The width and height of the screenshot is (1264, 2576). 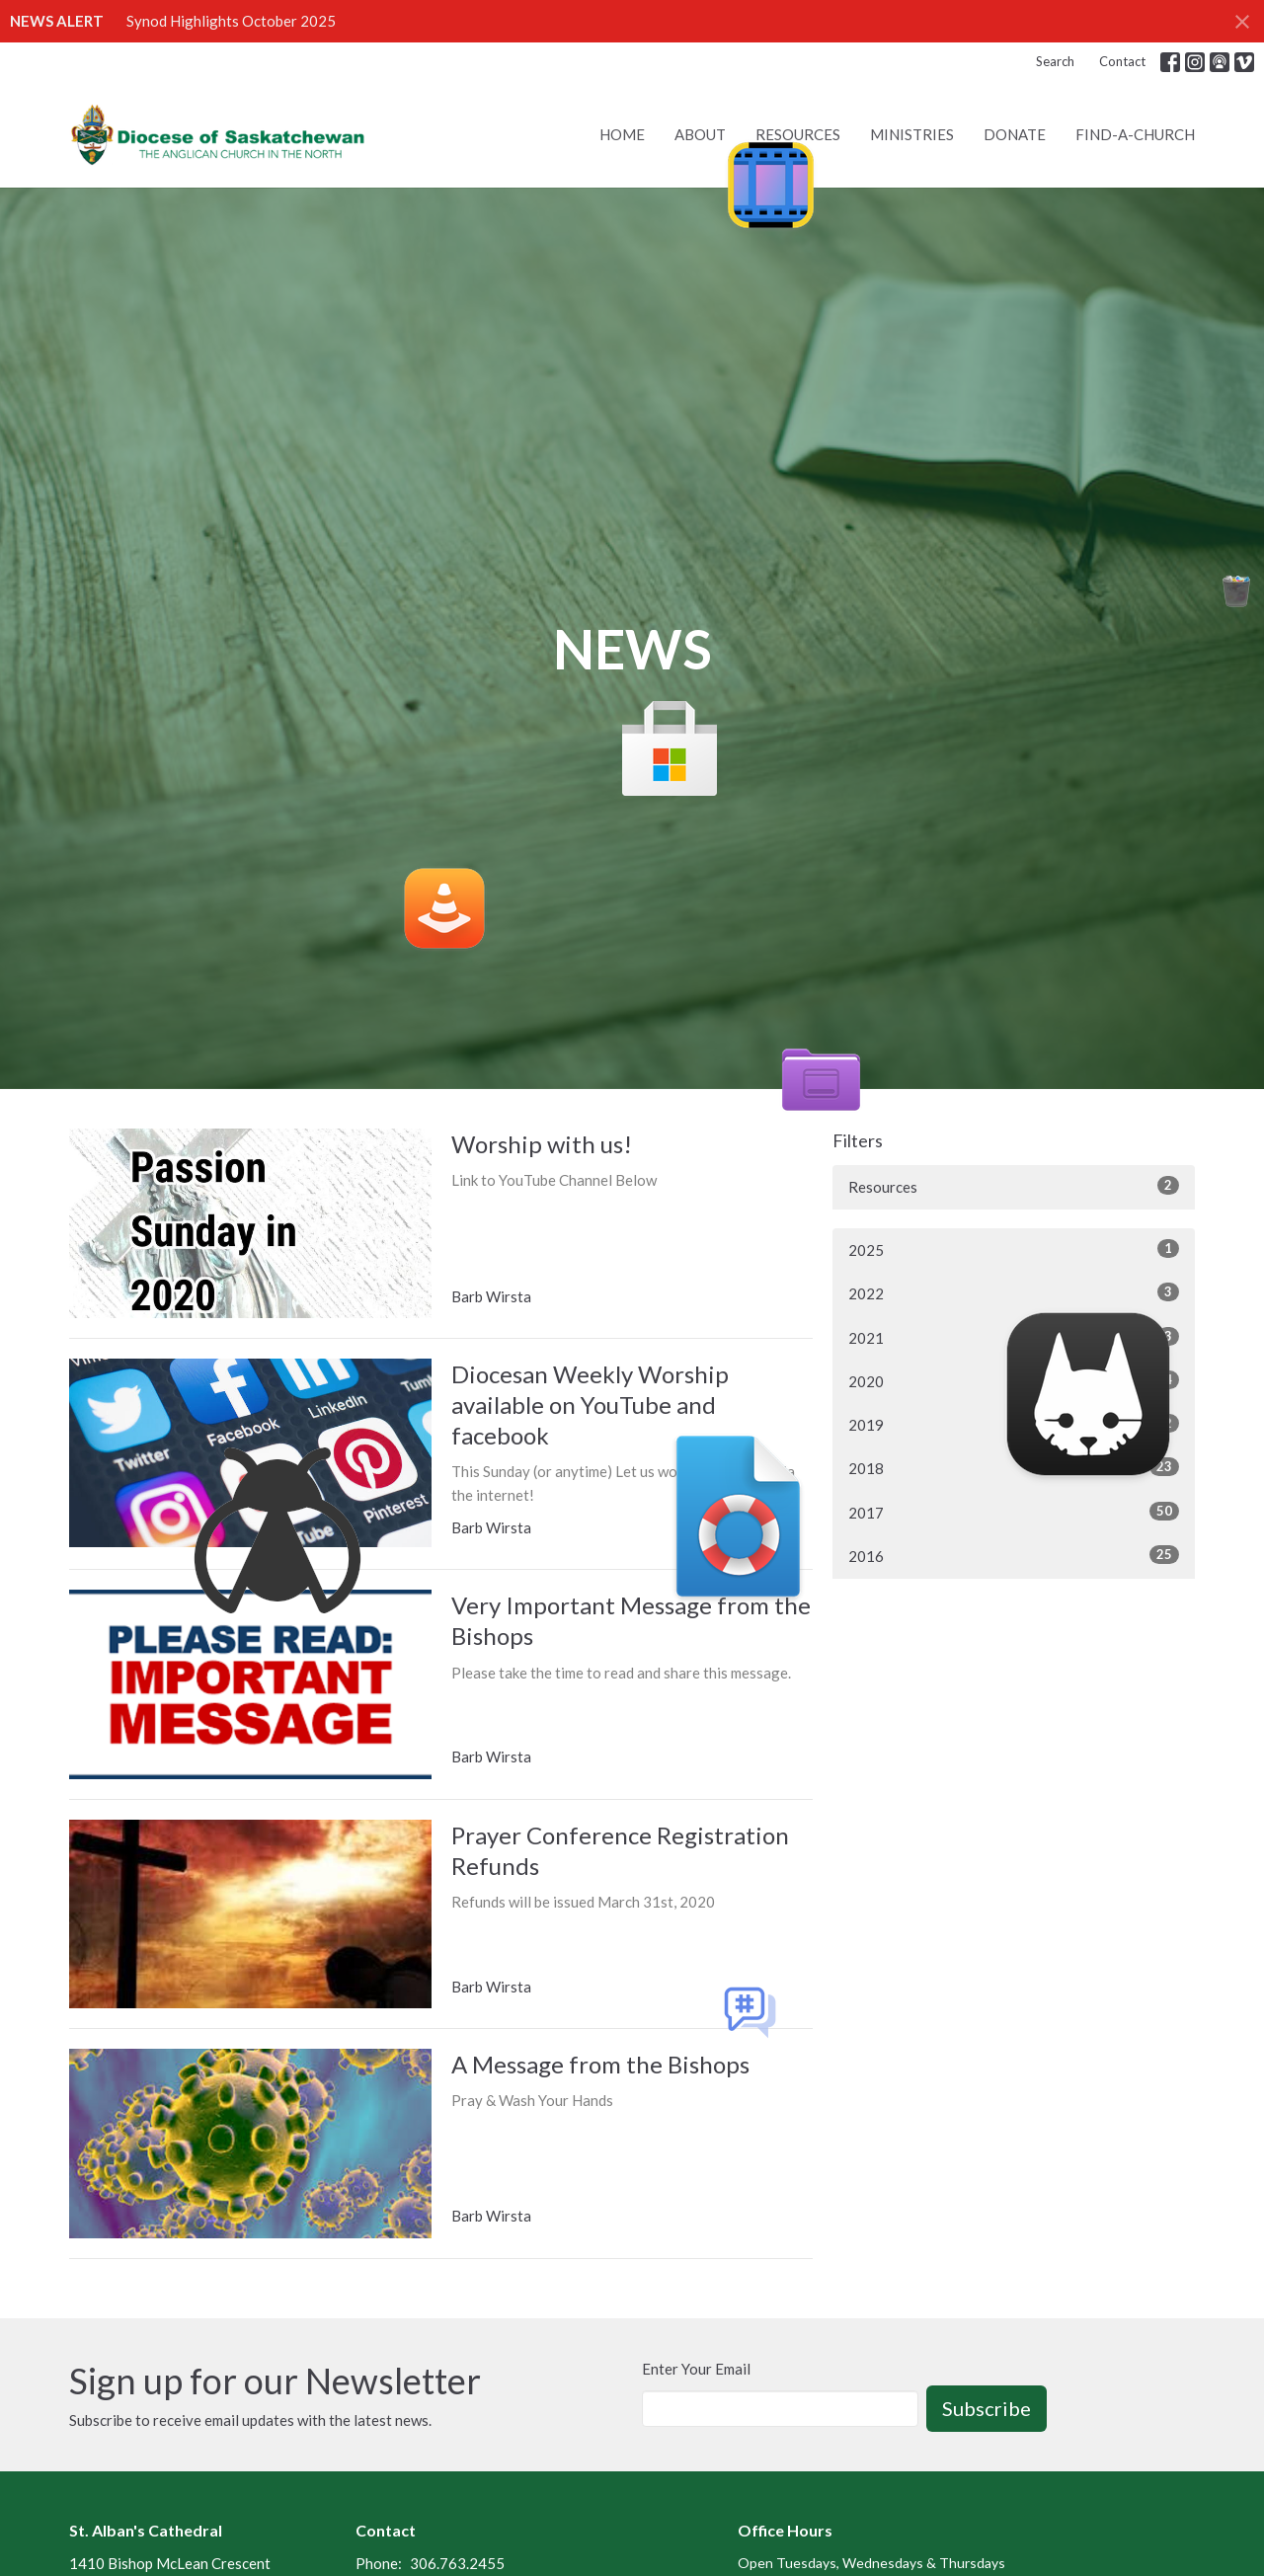 I want to click on open the Microsoft Store app, so click(x=670, y=748).